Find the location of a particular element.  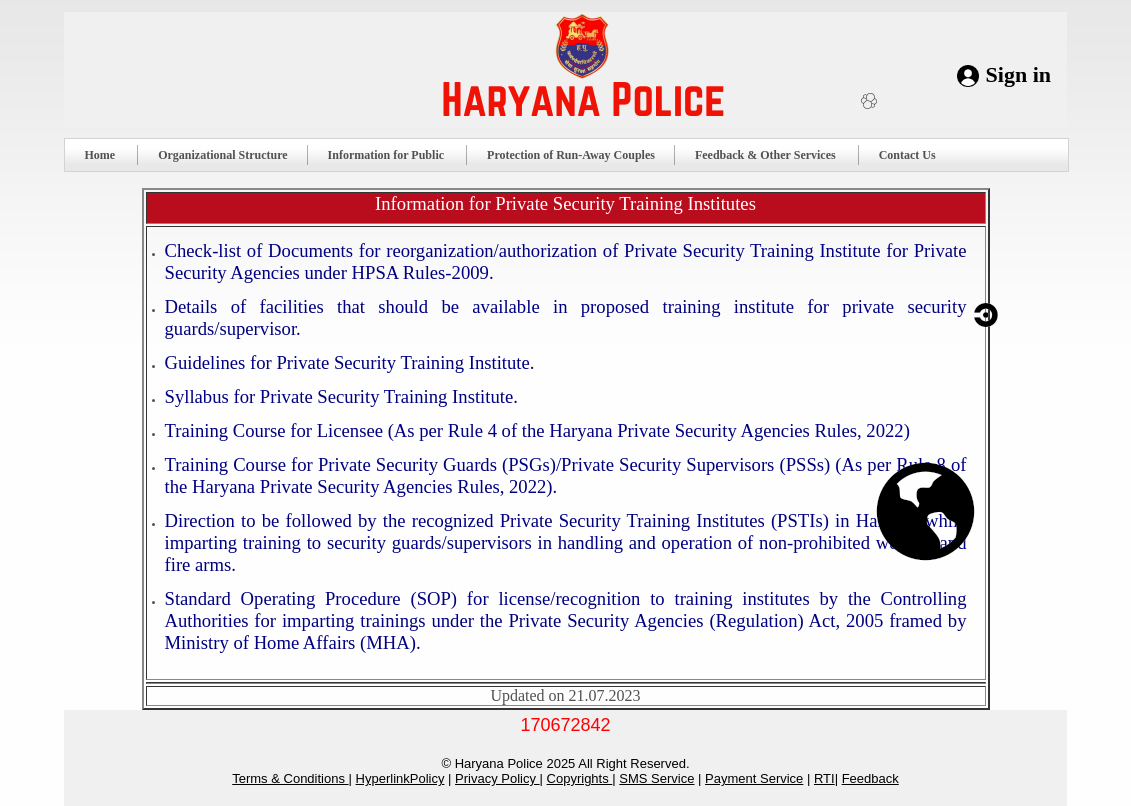

elastic company logo is located at coordinates (869, 101).